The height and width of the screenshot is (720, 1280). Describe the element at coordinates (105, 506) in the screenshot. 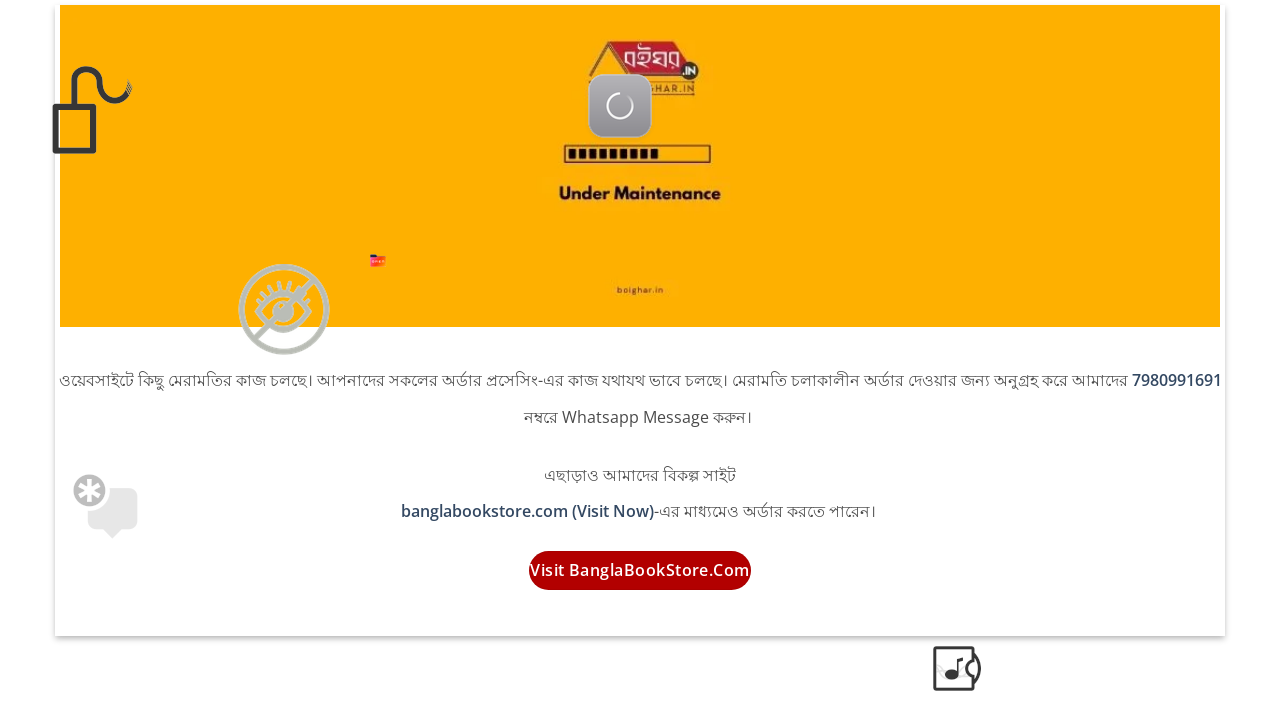

I see `configure notification settings` at that location.